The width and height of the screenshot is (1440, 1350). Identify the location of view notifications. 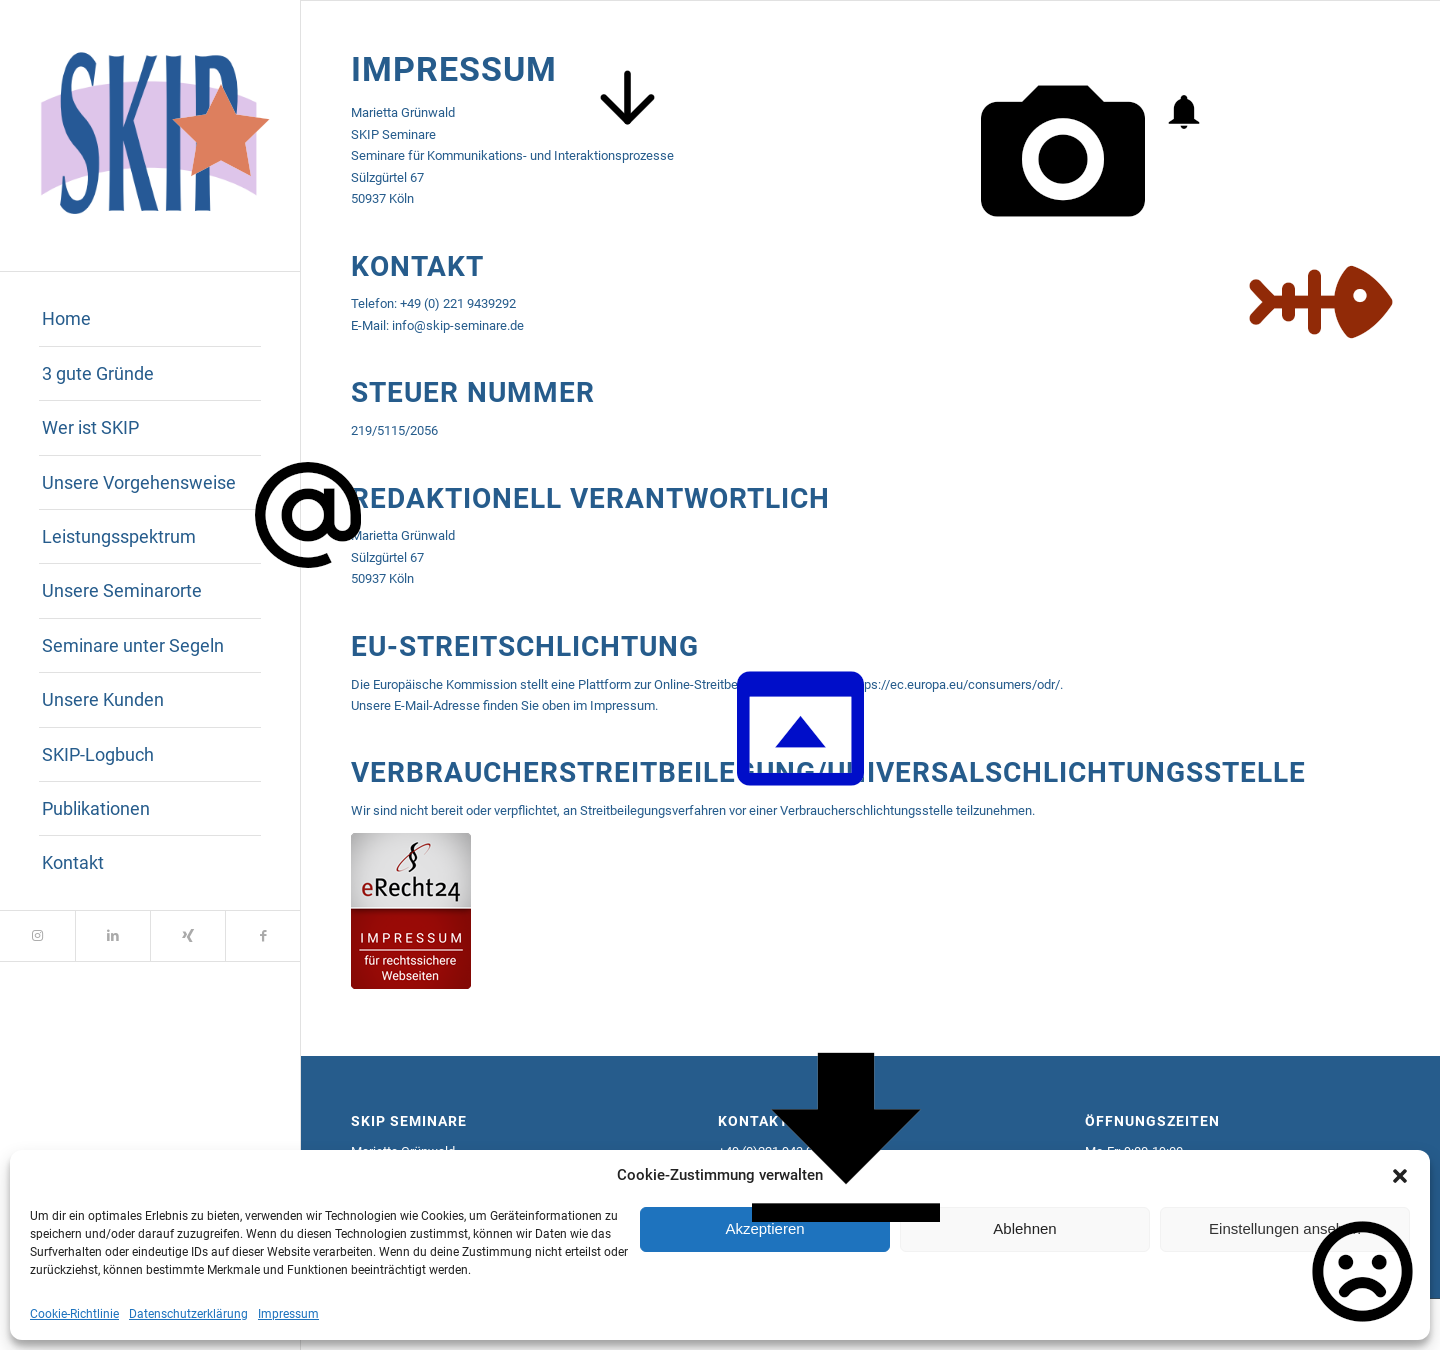
(1184, 112).